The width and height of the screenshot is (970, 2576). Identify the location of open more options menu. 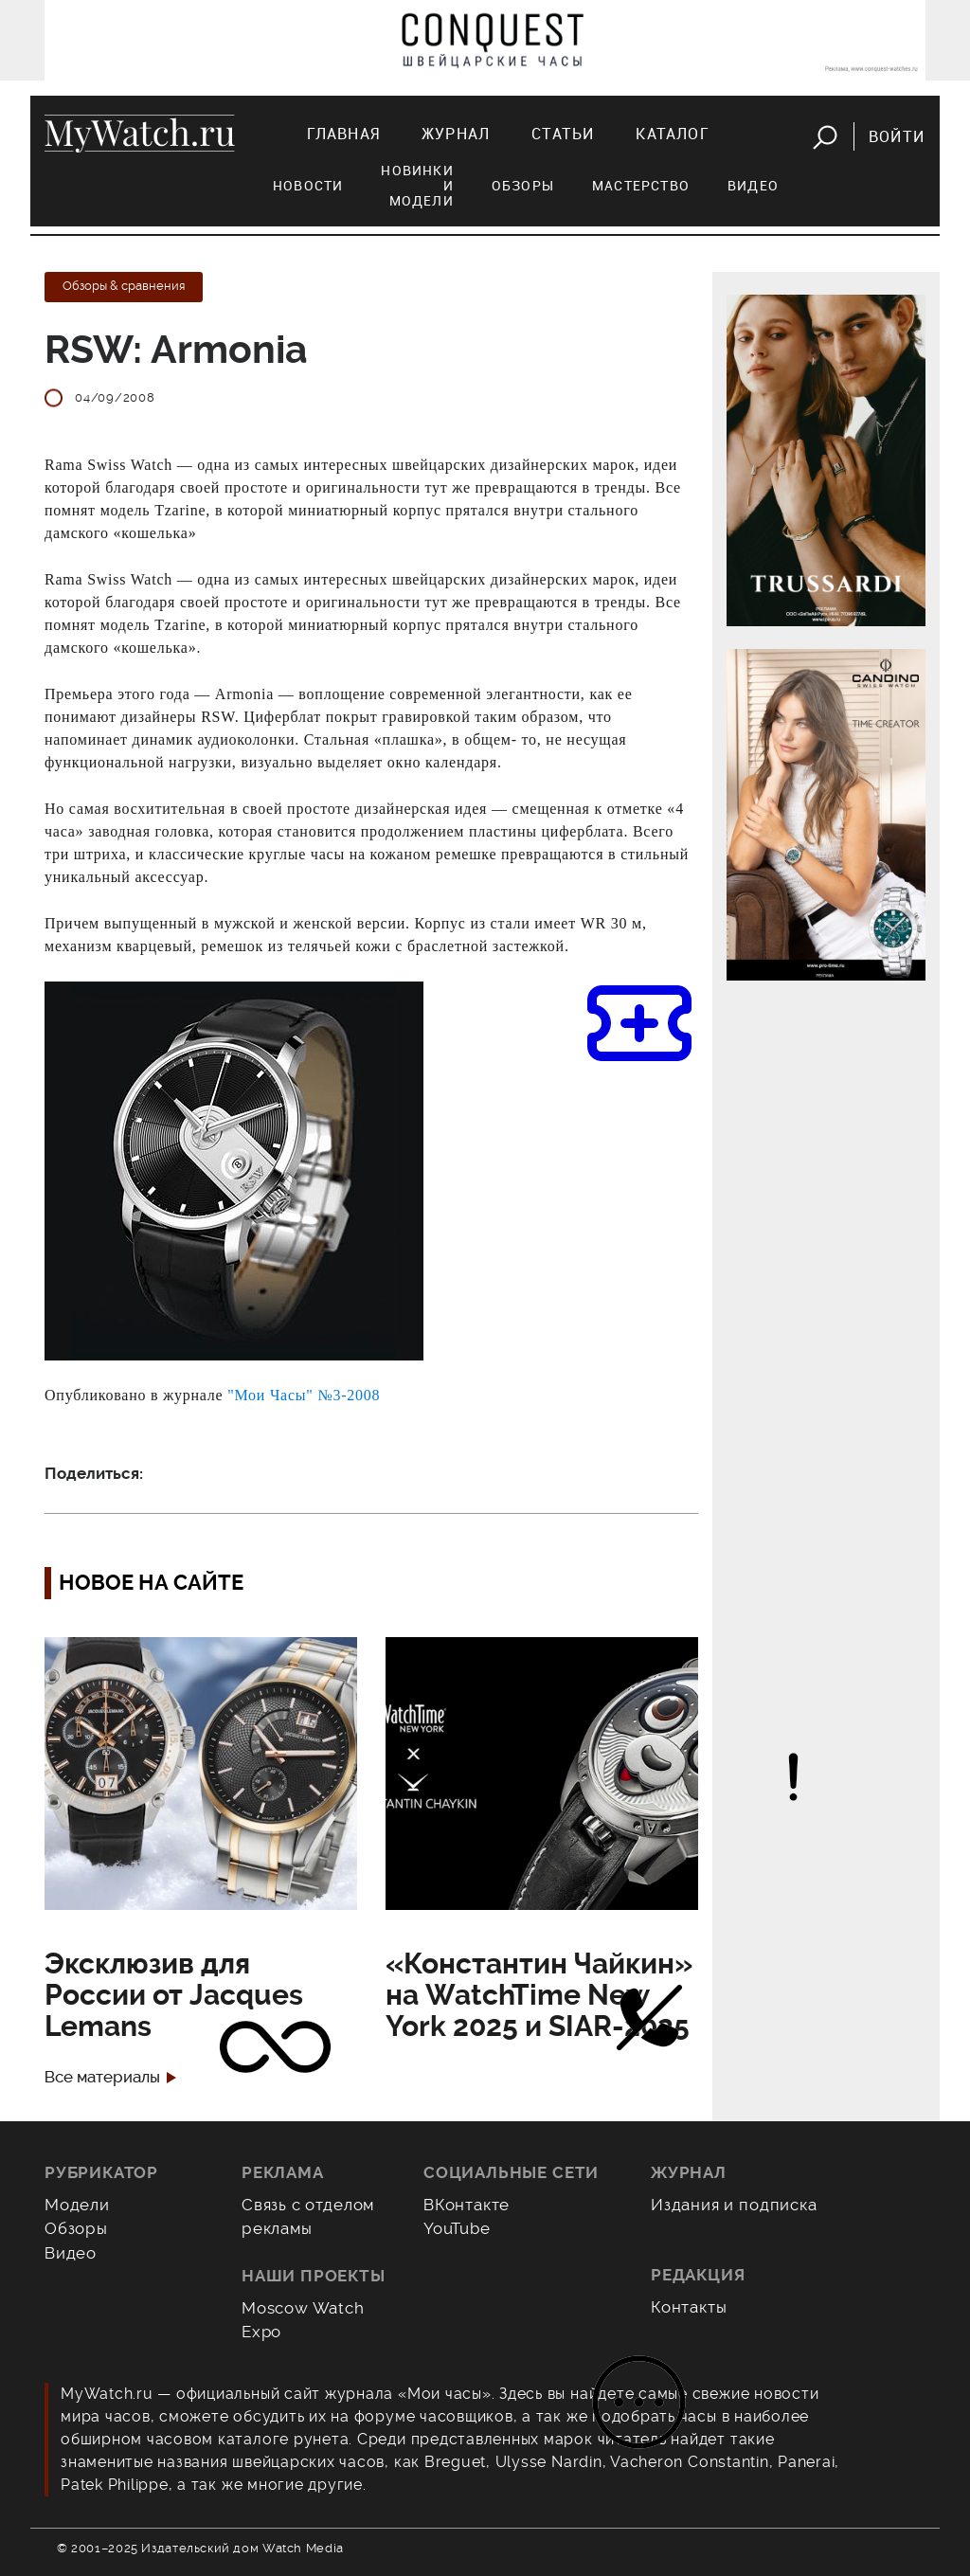
(638, 2402).